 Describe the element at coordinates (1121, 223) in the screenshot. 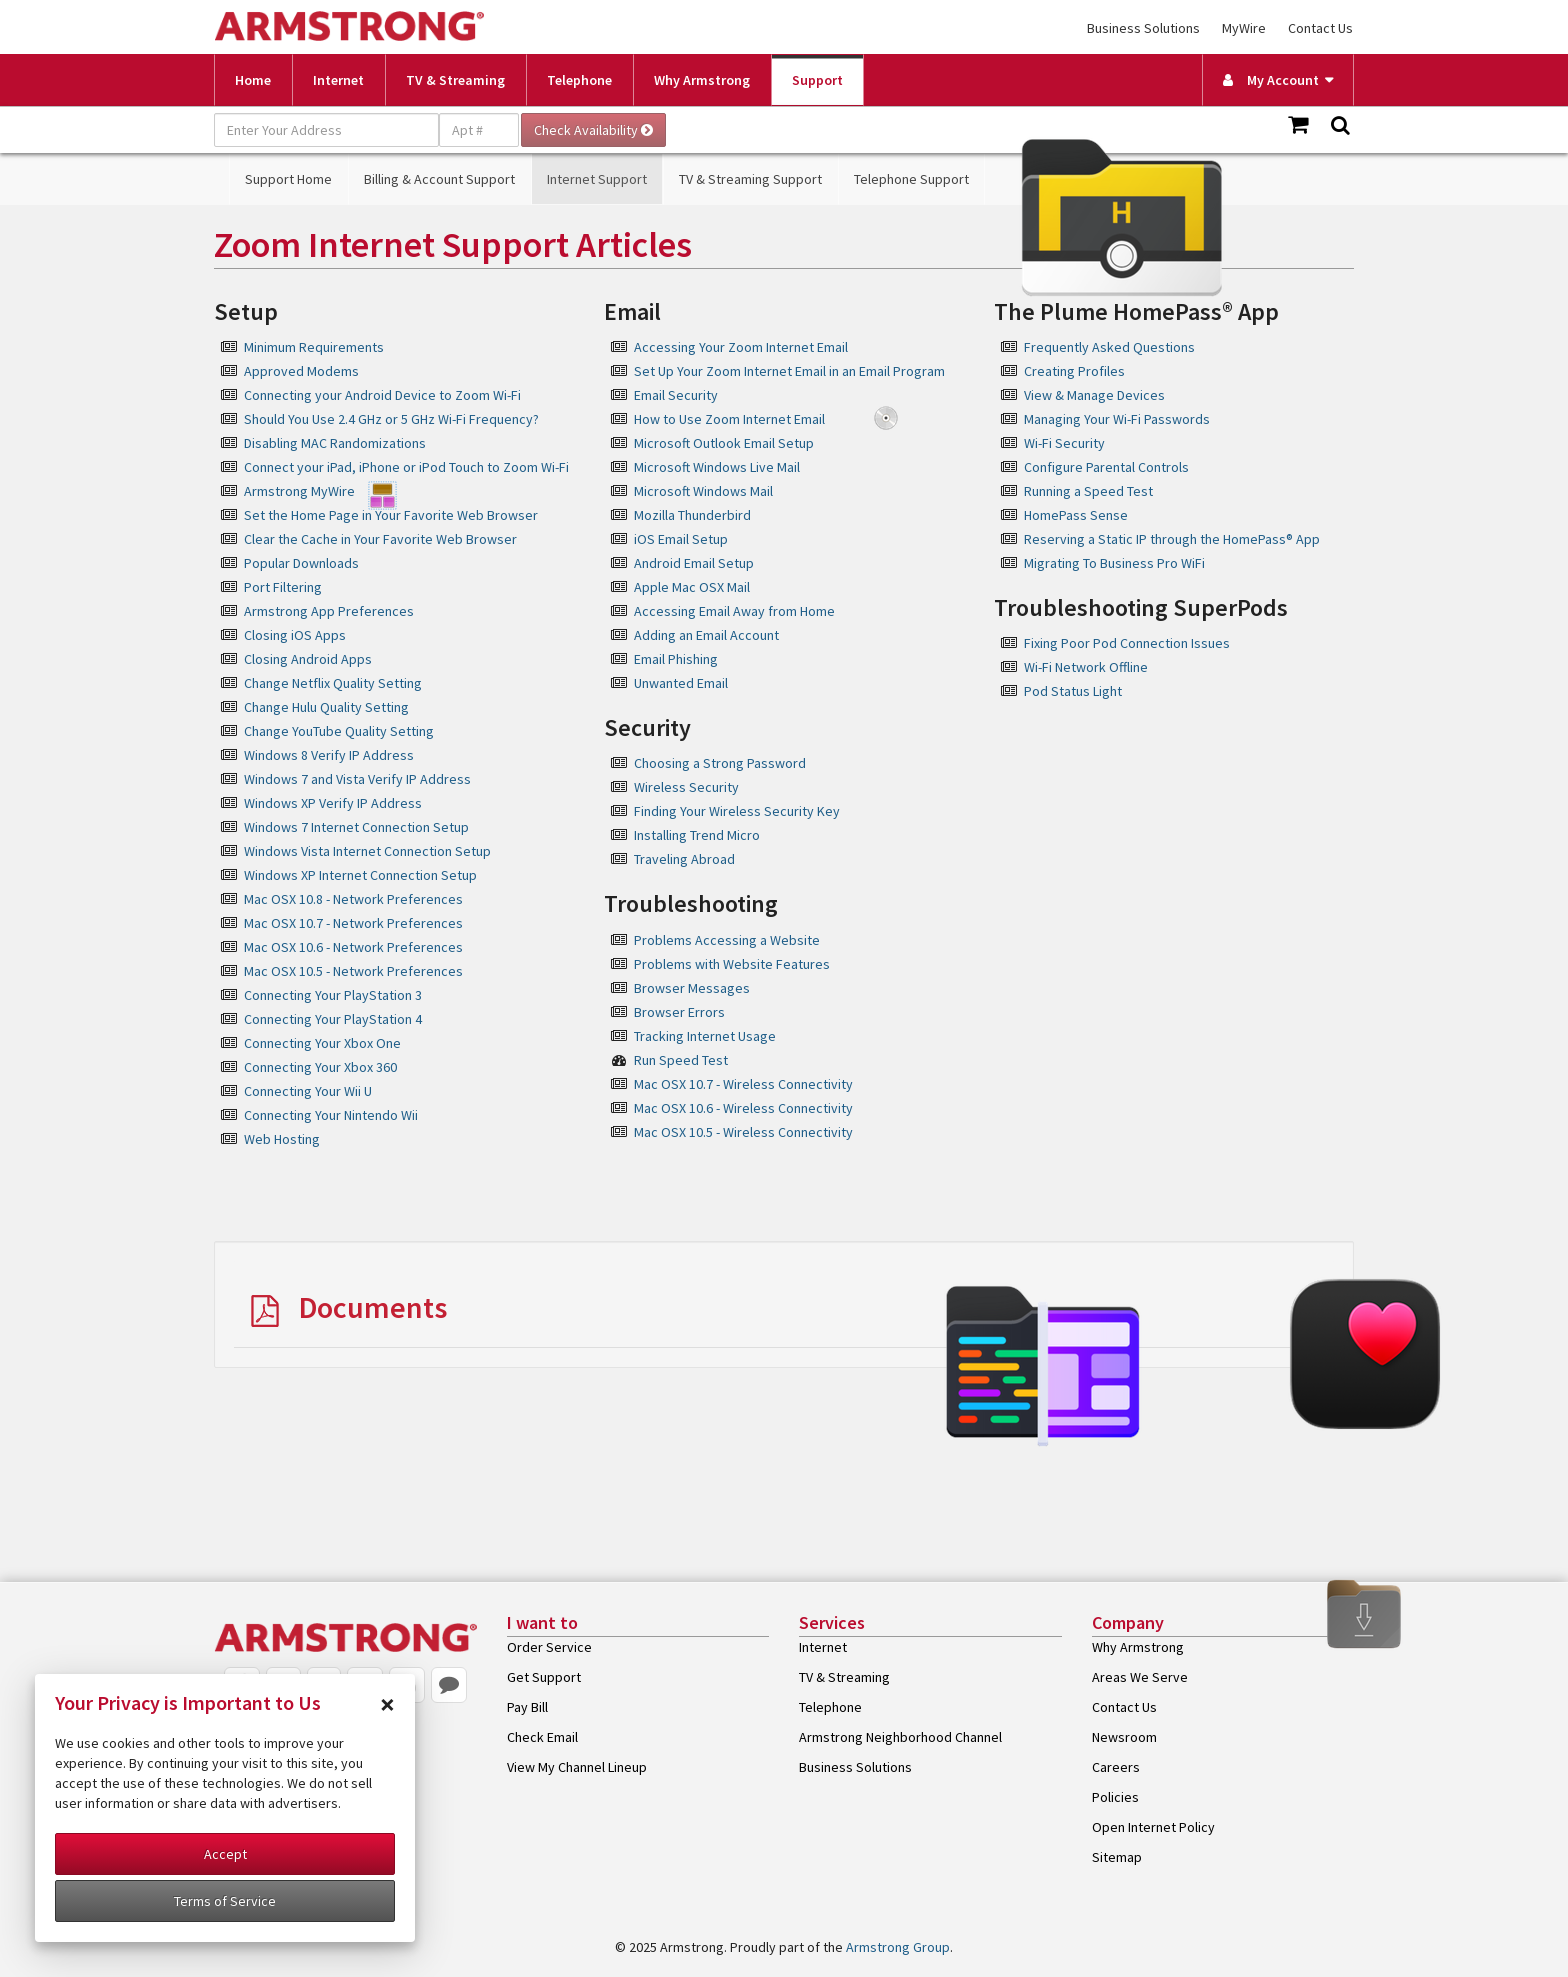

I see `folder for pokémon ultra ball collection or related game files` at that location.